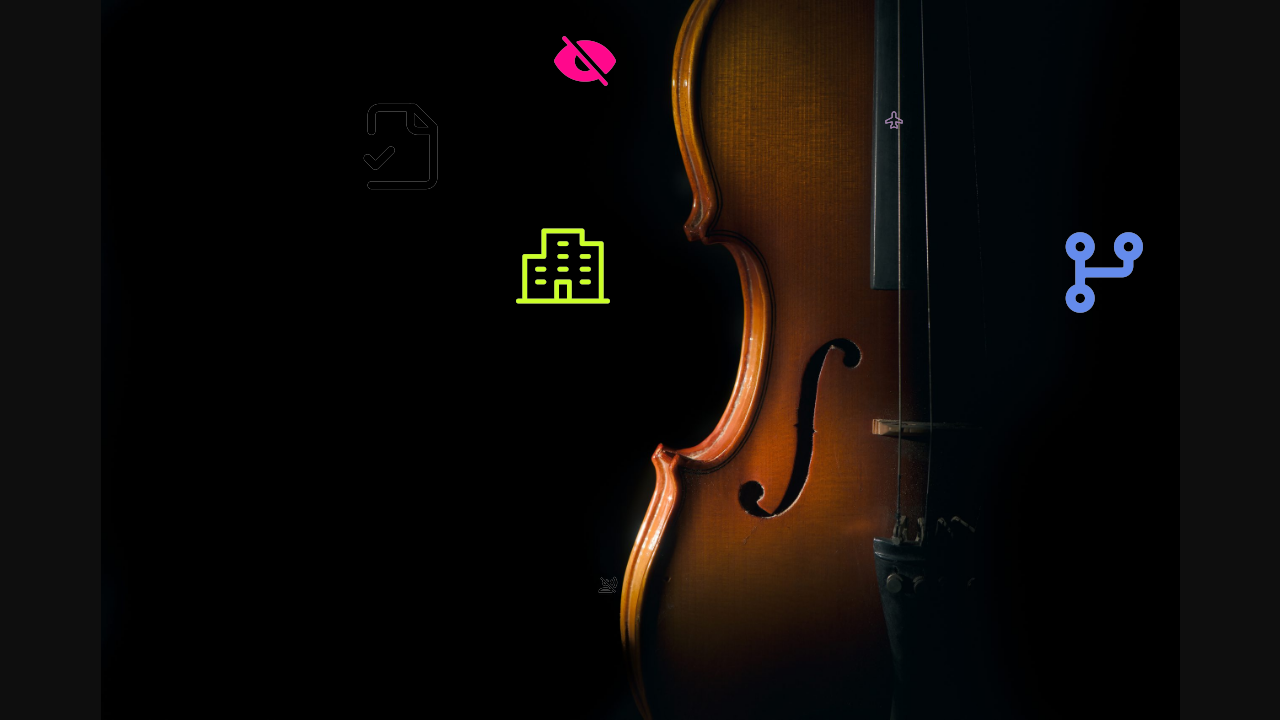  Describe the element at coordinates (894, 120) in the screenshot. I see `enable airplane mode` at that location.